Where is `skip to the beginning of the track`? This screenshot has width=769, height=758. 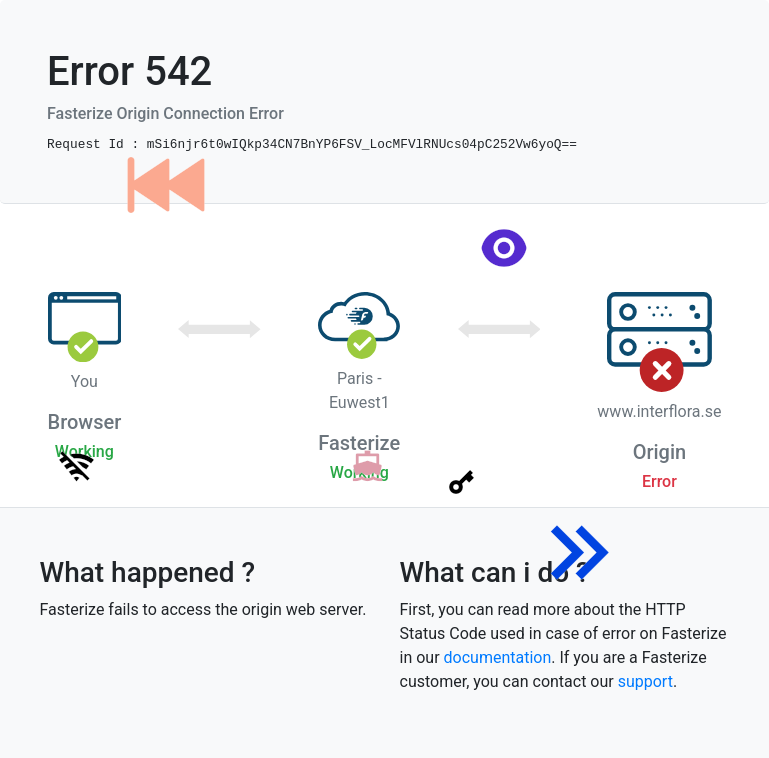 skip to the beginning of the track is located at coordinates (166, 185).